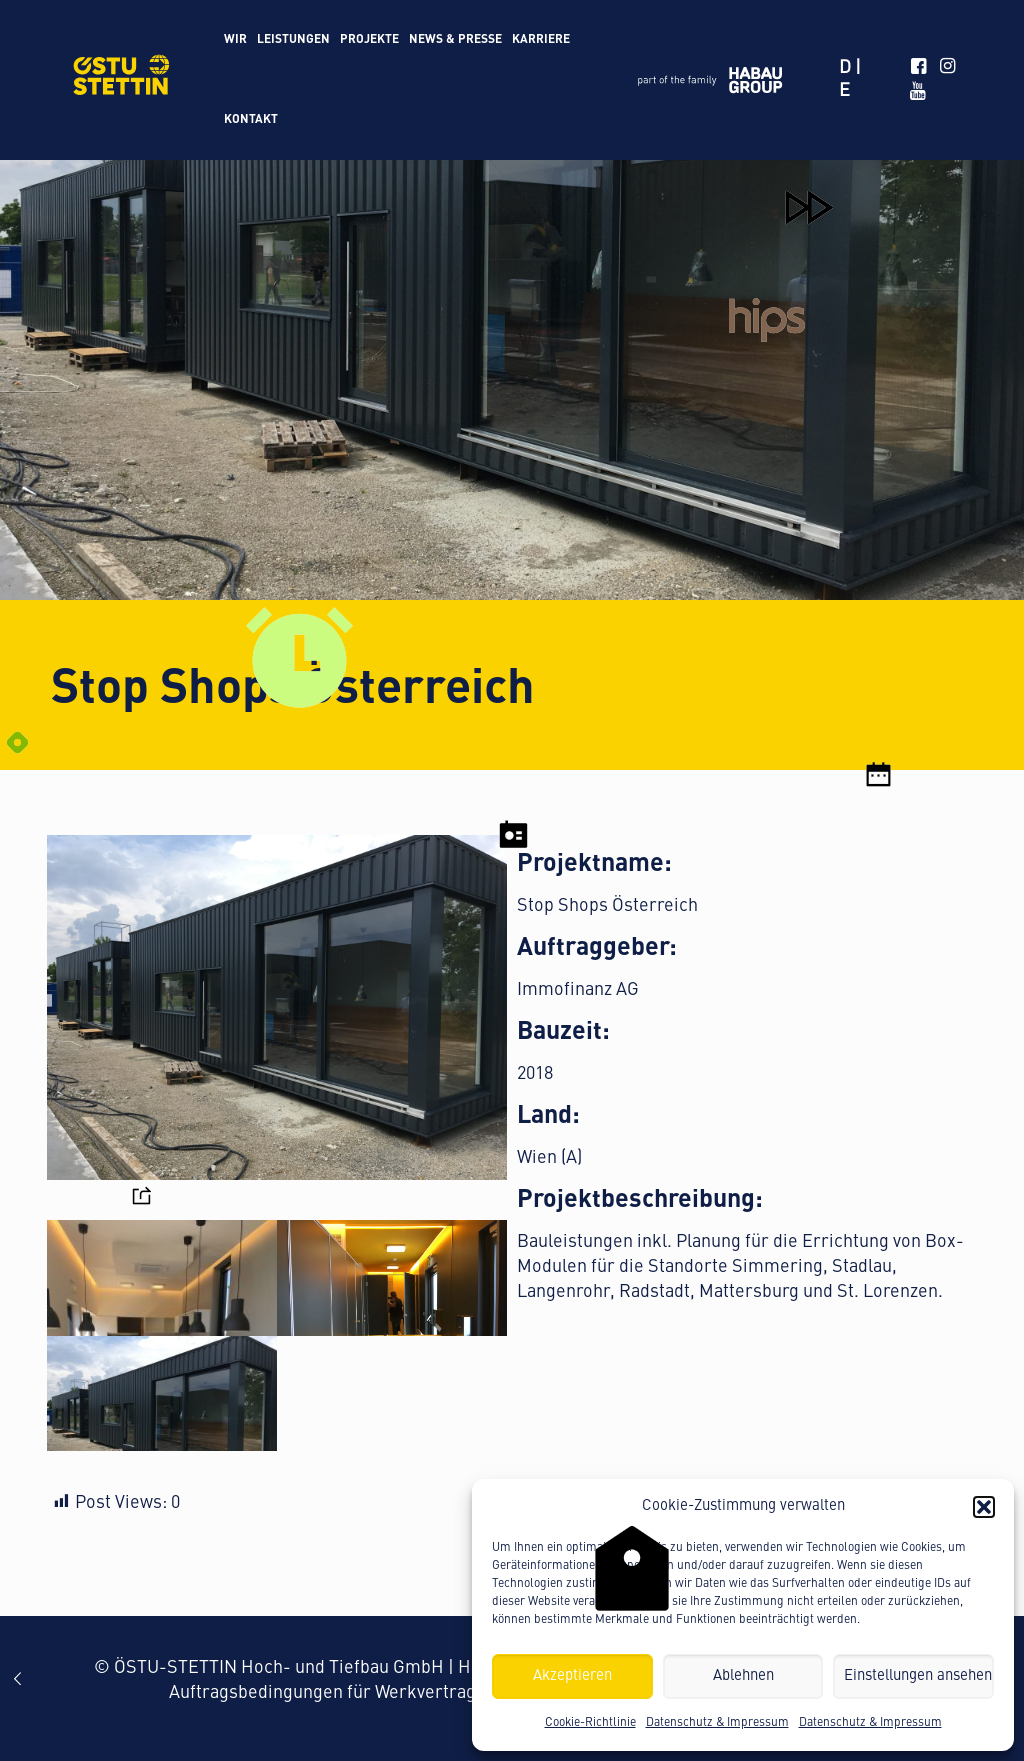  I want to click on set or manage alarms, so click(299, 655).